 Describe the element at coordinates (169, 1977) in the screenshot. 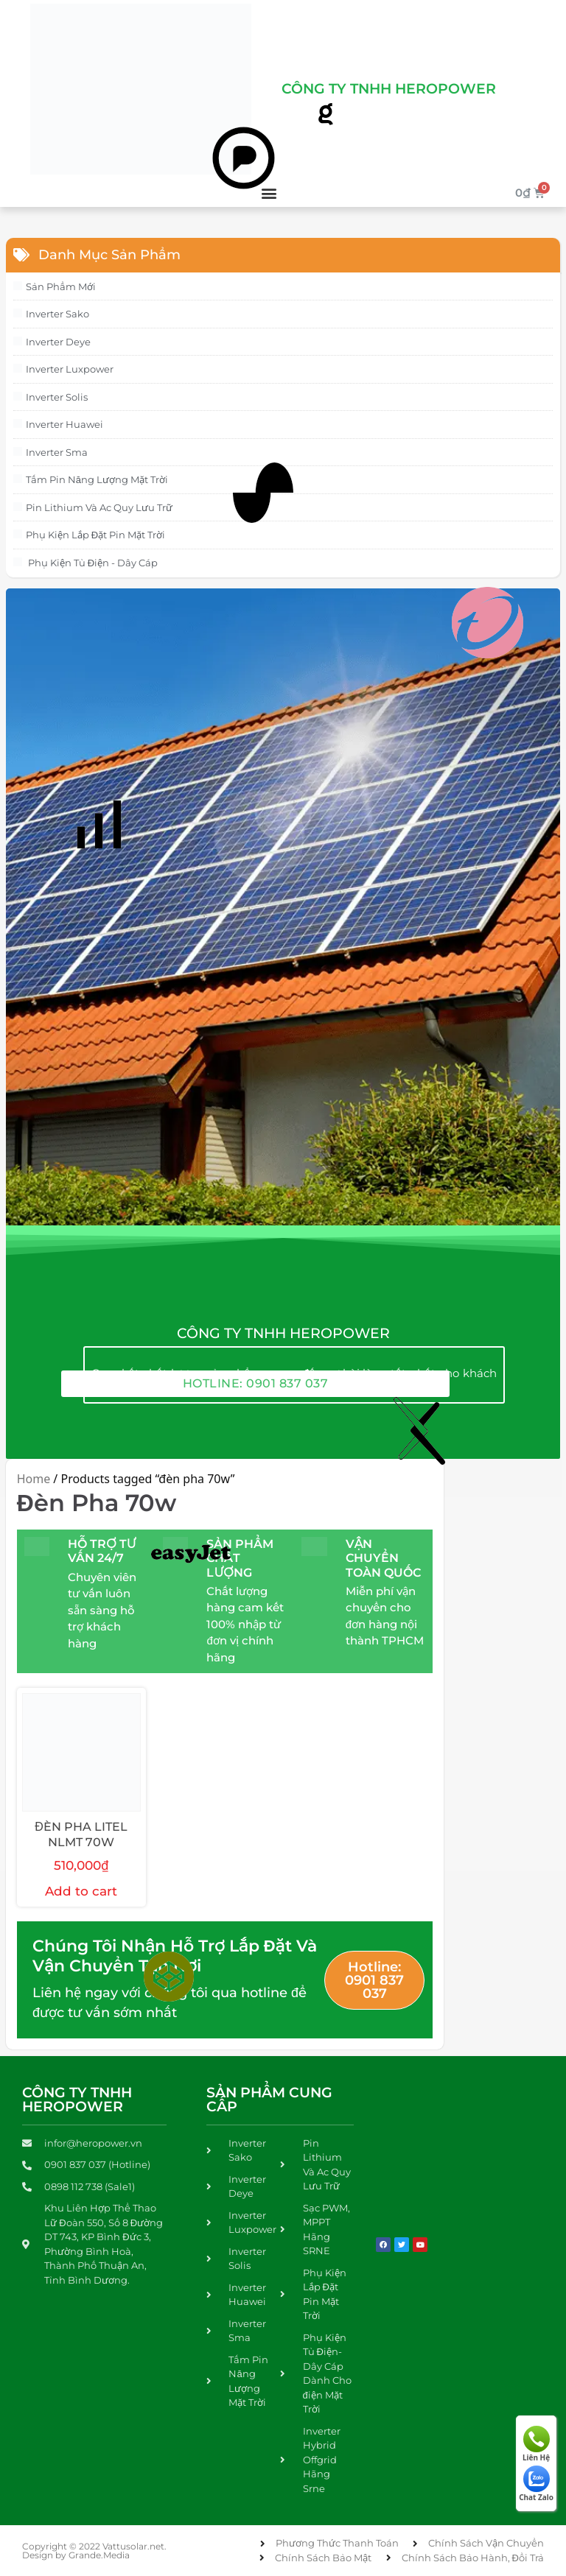

I see `open CodePen website or app` at that location.